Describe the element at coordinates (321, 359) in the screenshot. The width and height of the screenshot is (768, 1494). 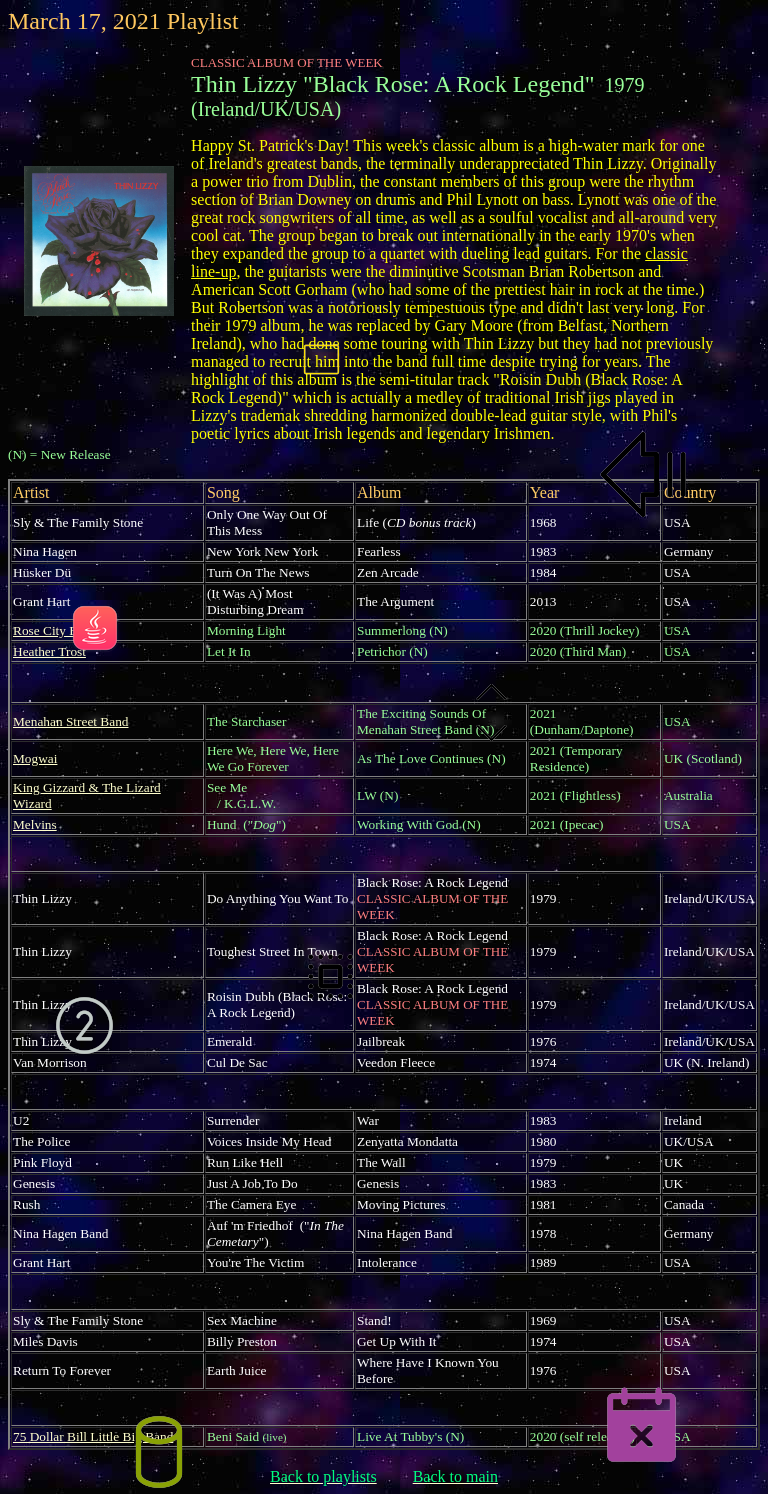
I see `placeholder for content or media` at that location.